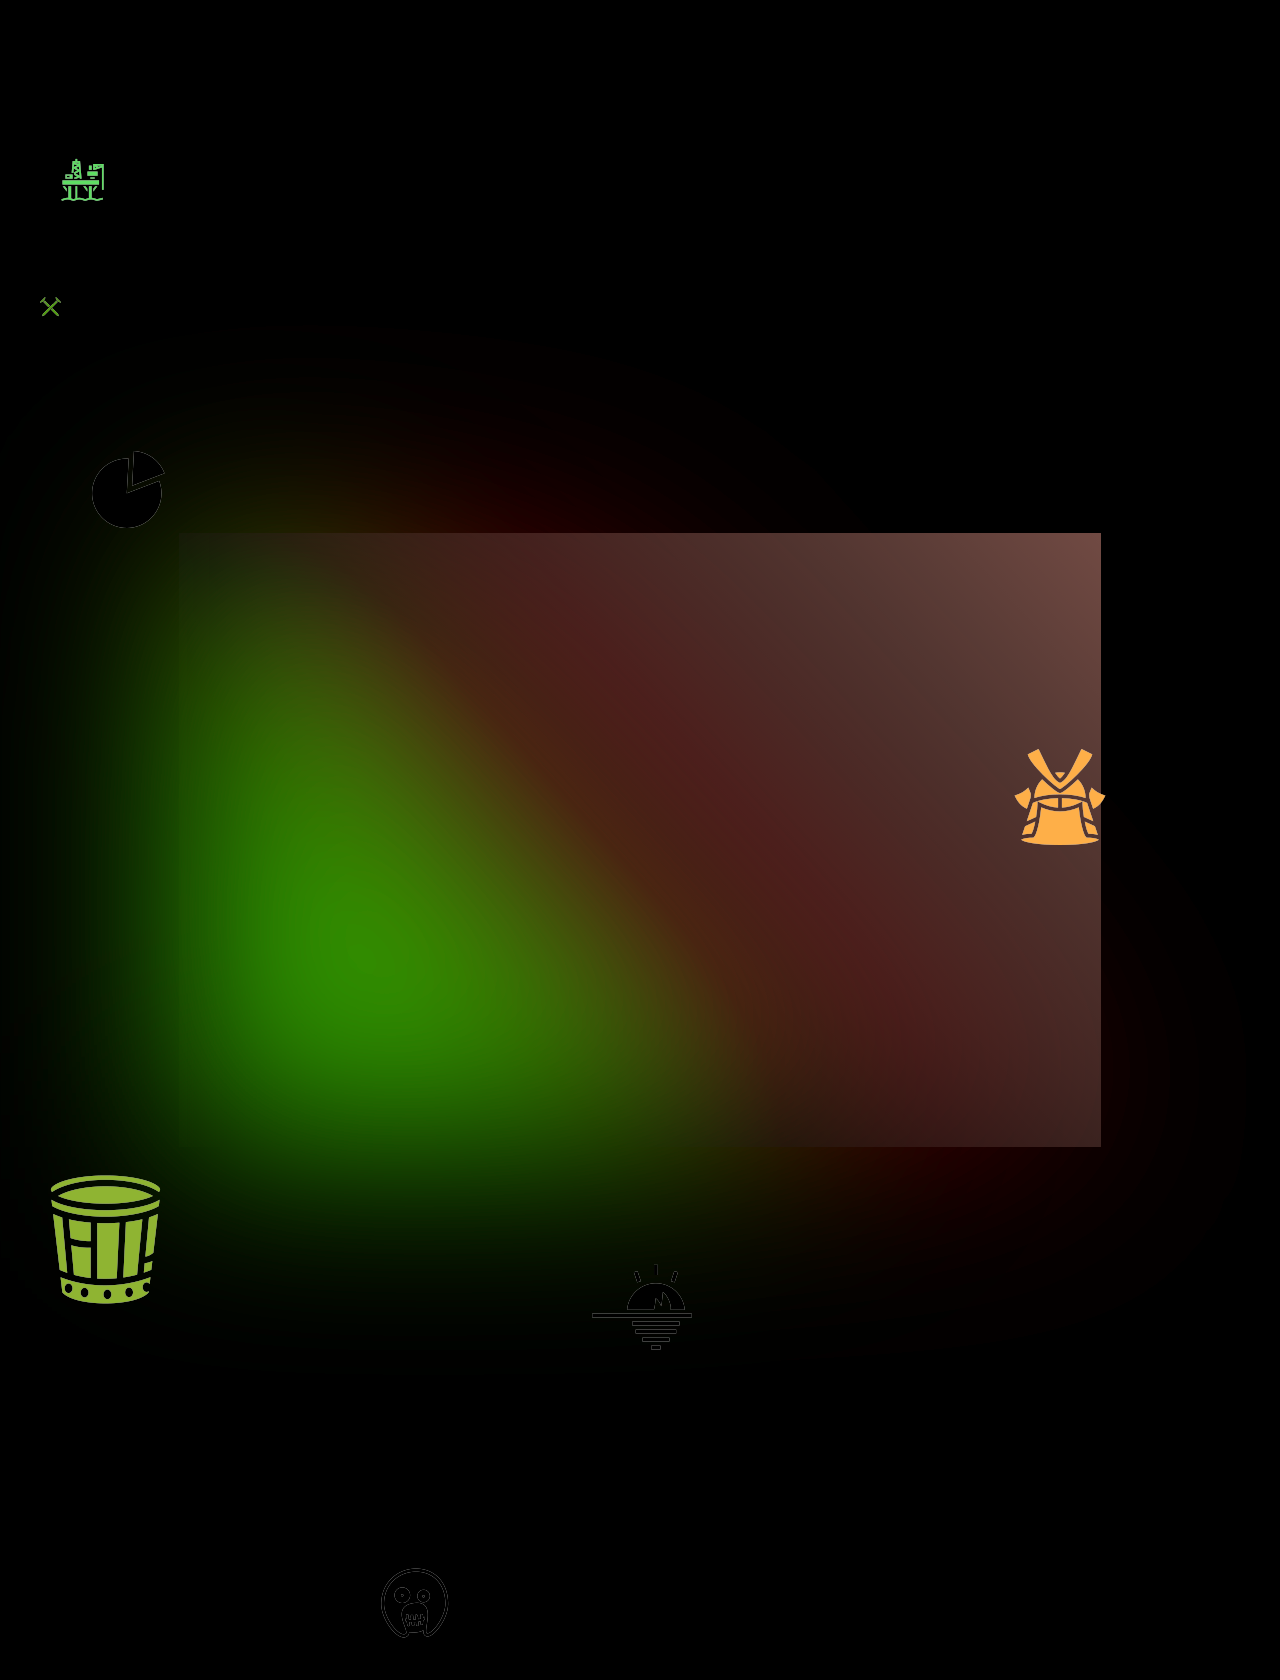 The image size is (1280, 1680). What do you see at coordinates (50, 306) in the screenshot?
I see `crafting or construction materials in a game inventory` at bounding box center [50, 306].